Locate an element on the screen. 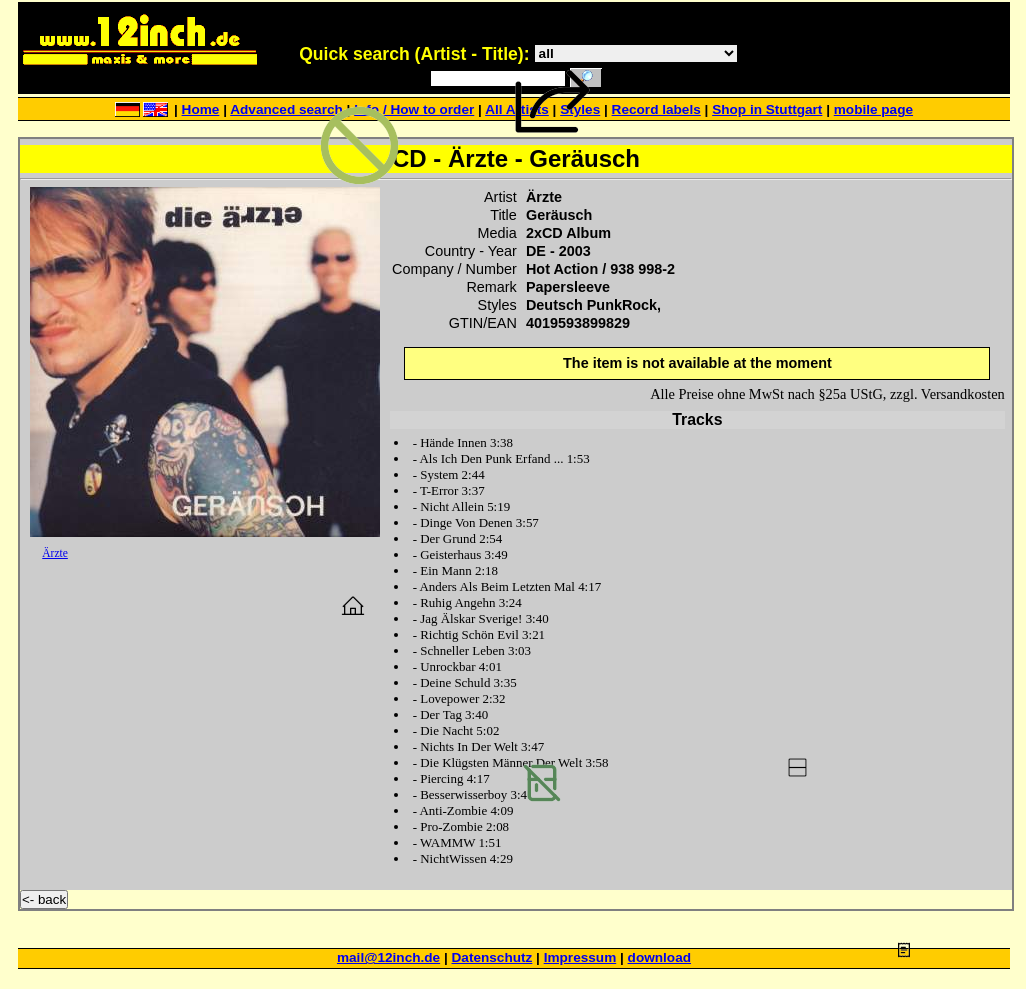  share this content is located at coordinates (552, 98).